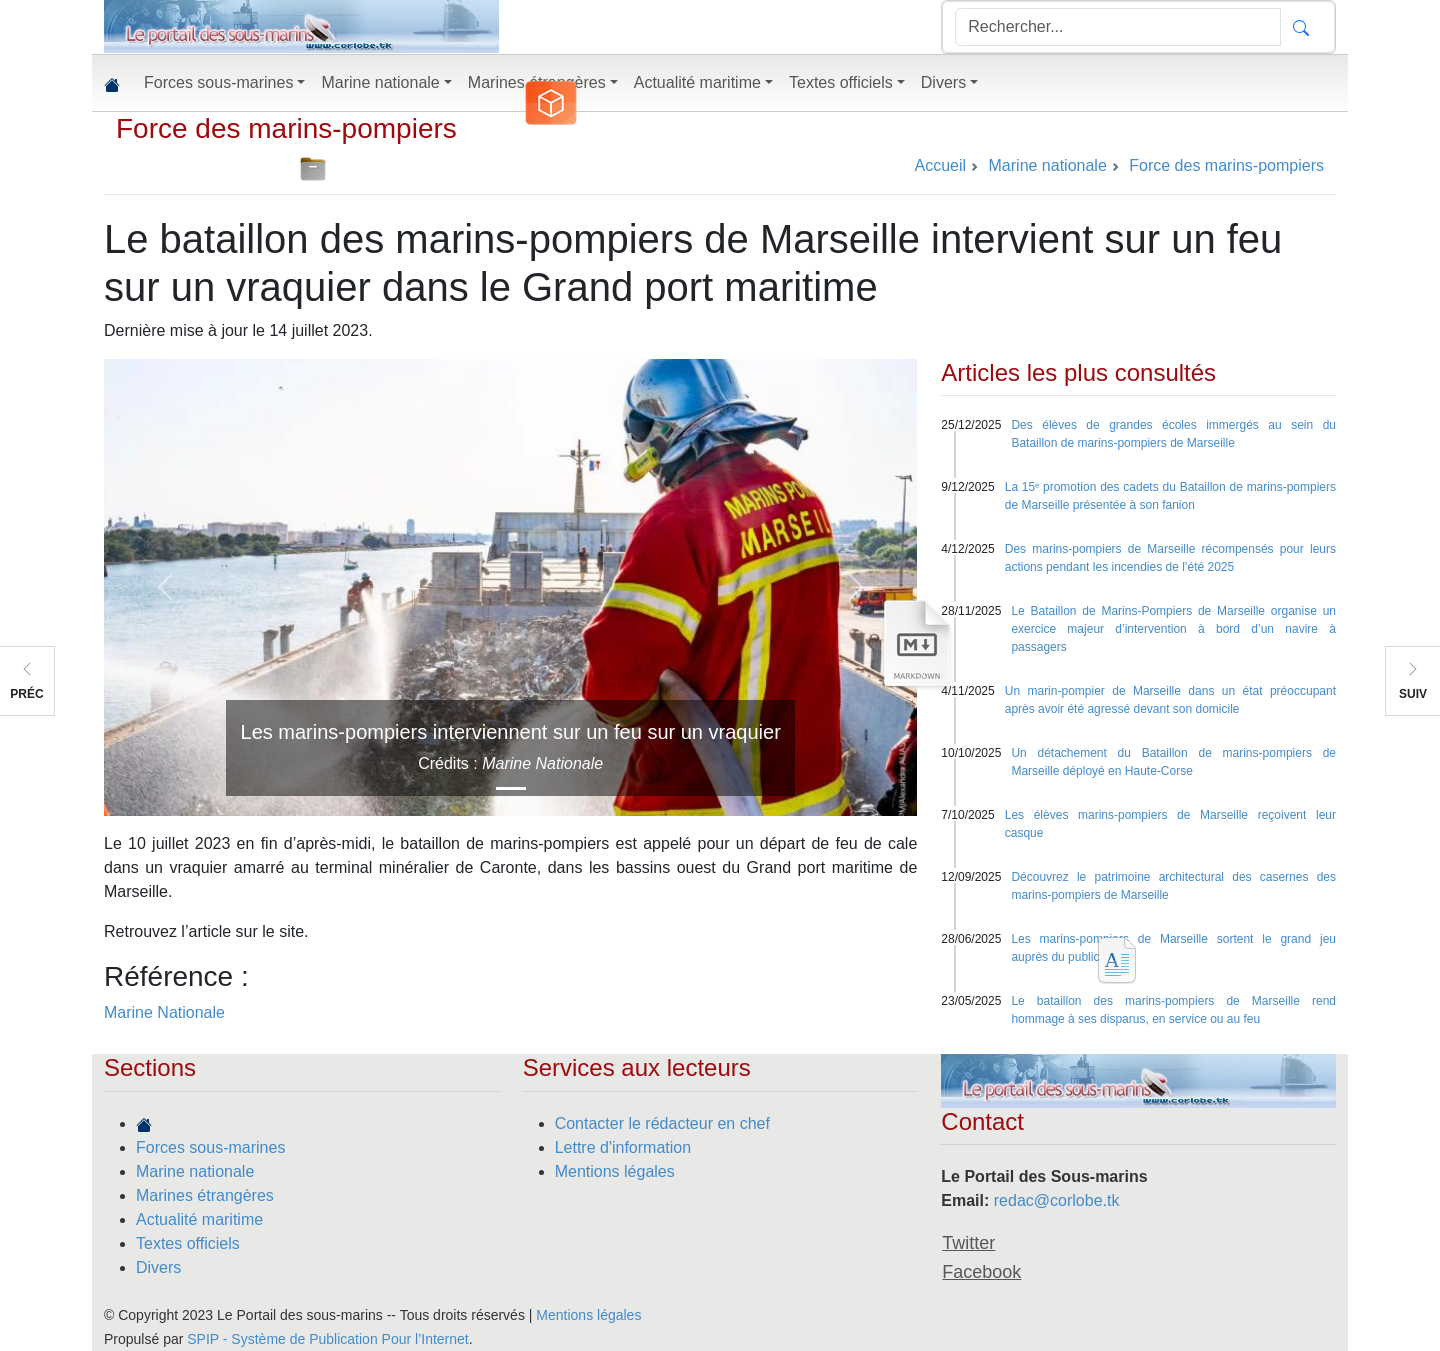 The height and width of the screenshot is (1351, 1440). Describe the element at coordinates (551, 101) in the screenshot. I see `open a Blender 3D project file` at that location.